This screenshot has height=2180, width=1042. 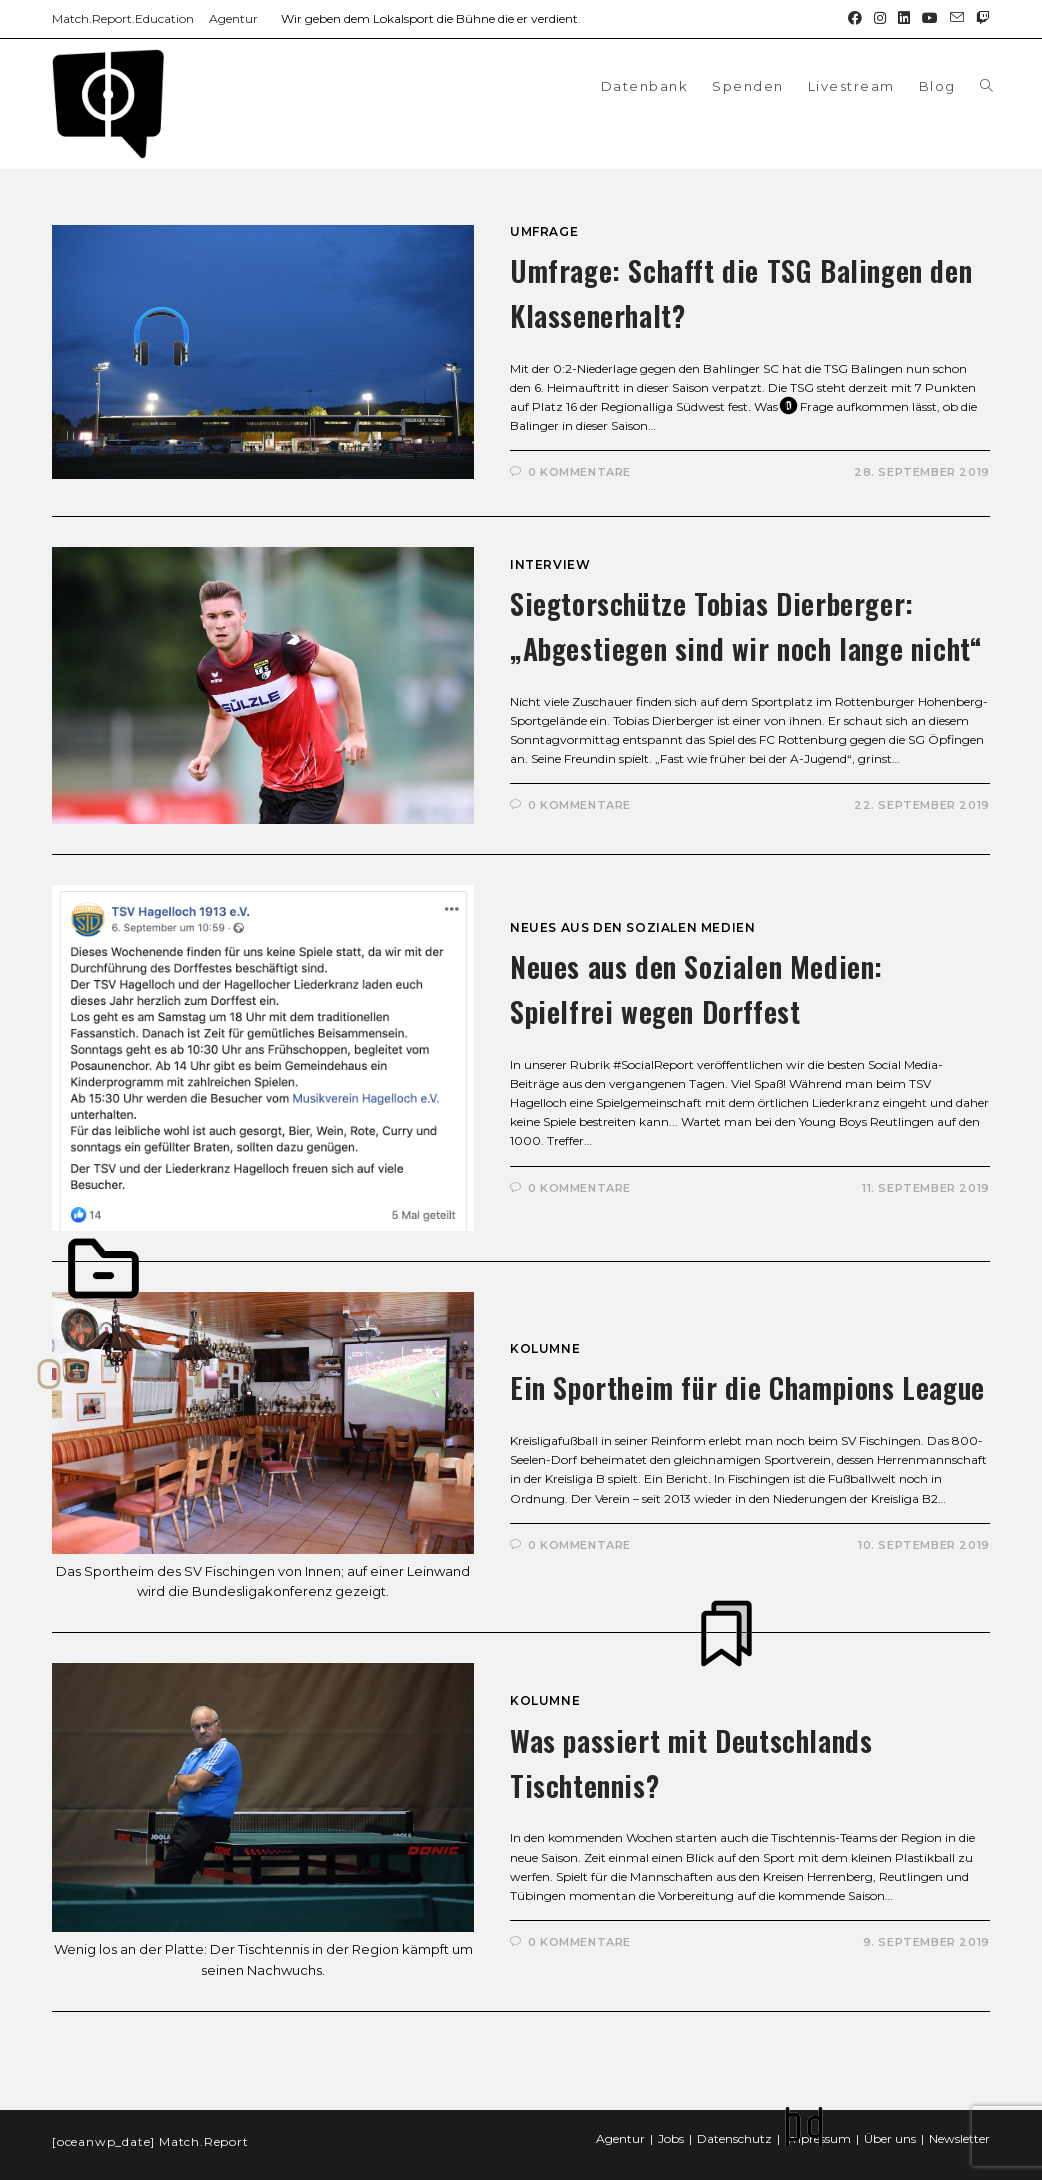 I want to click on view your bookmarked items, so click(x=726, y=1633).